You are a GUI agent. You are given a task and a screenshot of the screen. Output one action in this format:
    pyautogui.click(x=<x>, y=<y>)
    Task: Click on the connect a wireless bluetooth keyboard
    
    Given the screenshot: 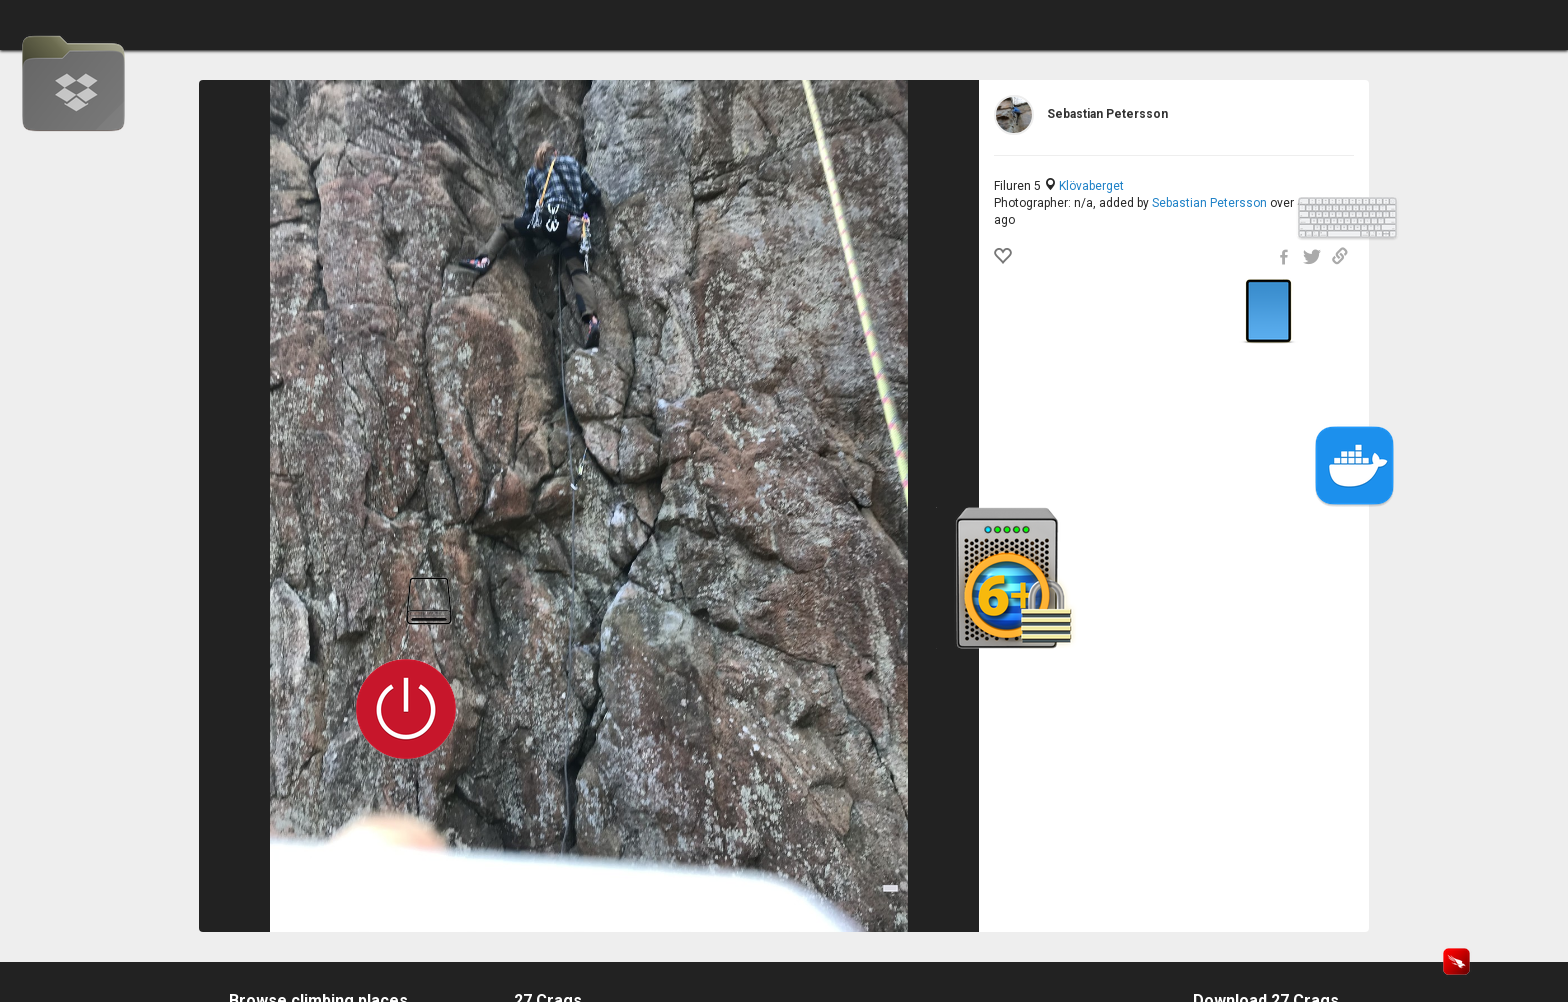 What is the action you would take?
    pyautogui.click(x=1347, y=217)
    